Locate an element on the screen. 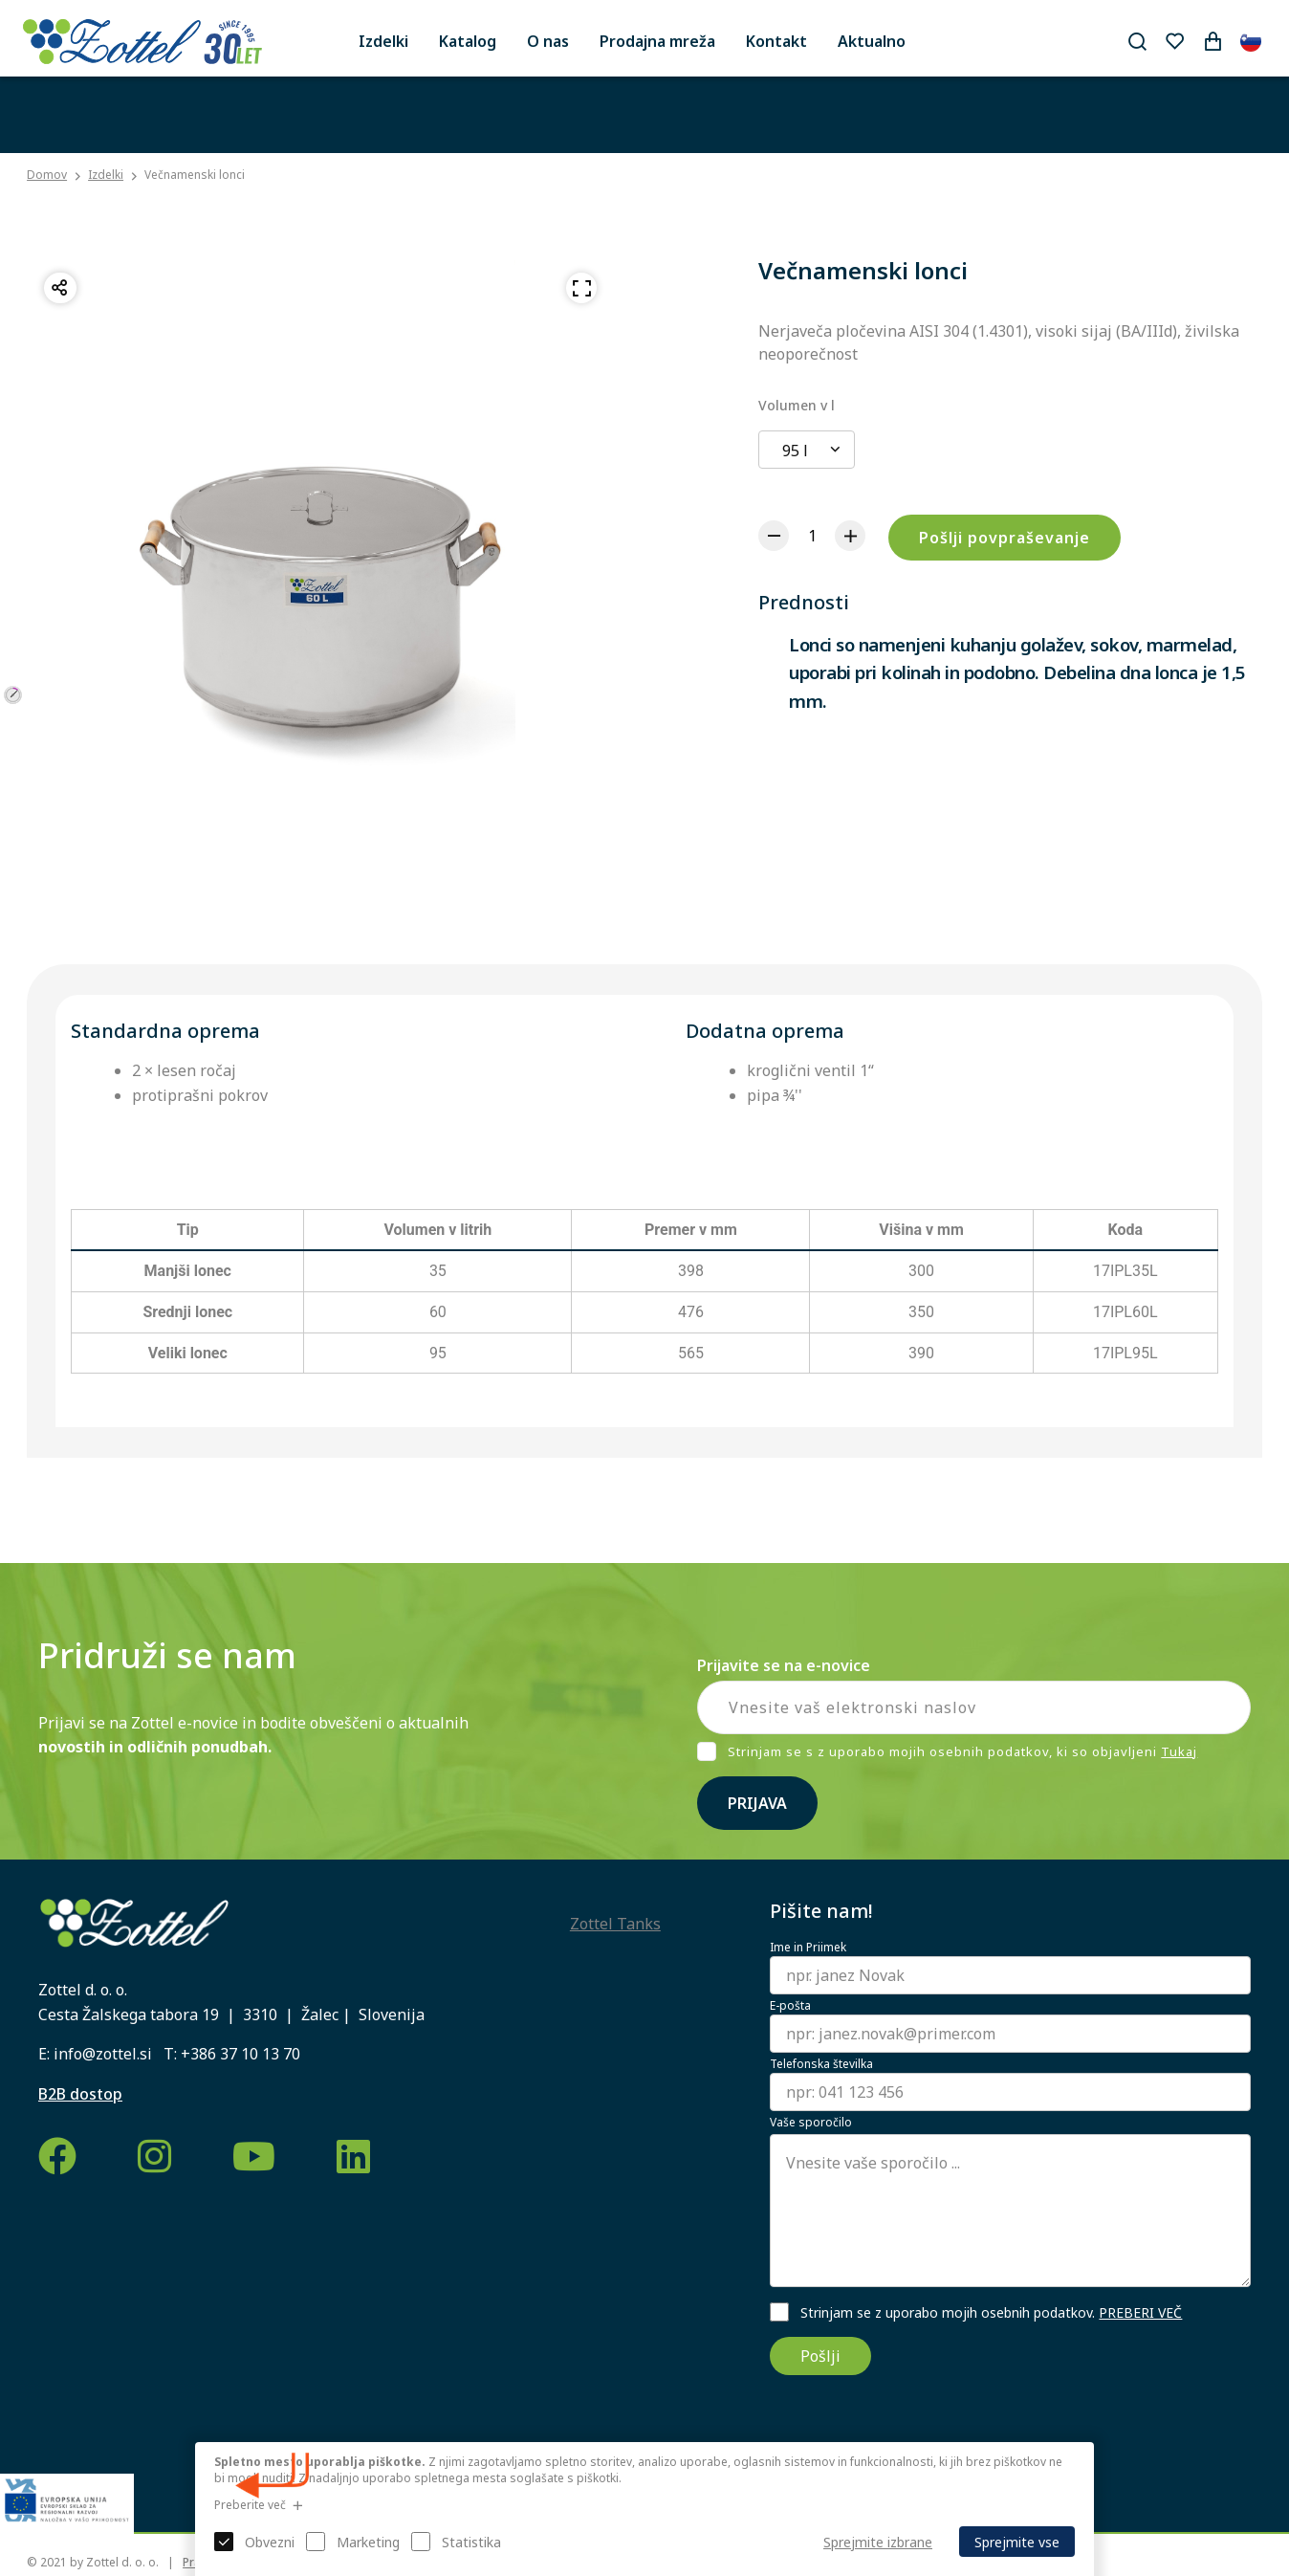  open sysprof system profiler application is located at coordinates (12, 694).